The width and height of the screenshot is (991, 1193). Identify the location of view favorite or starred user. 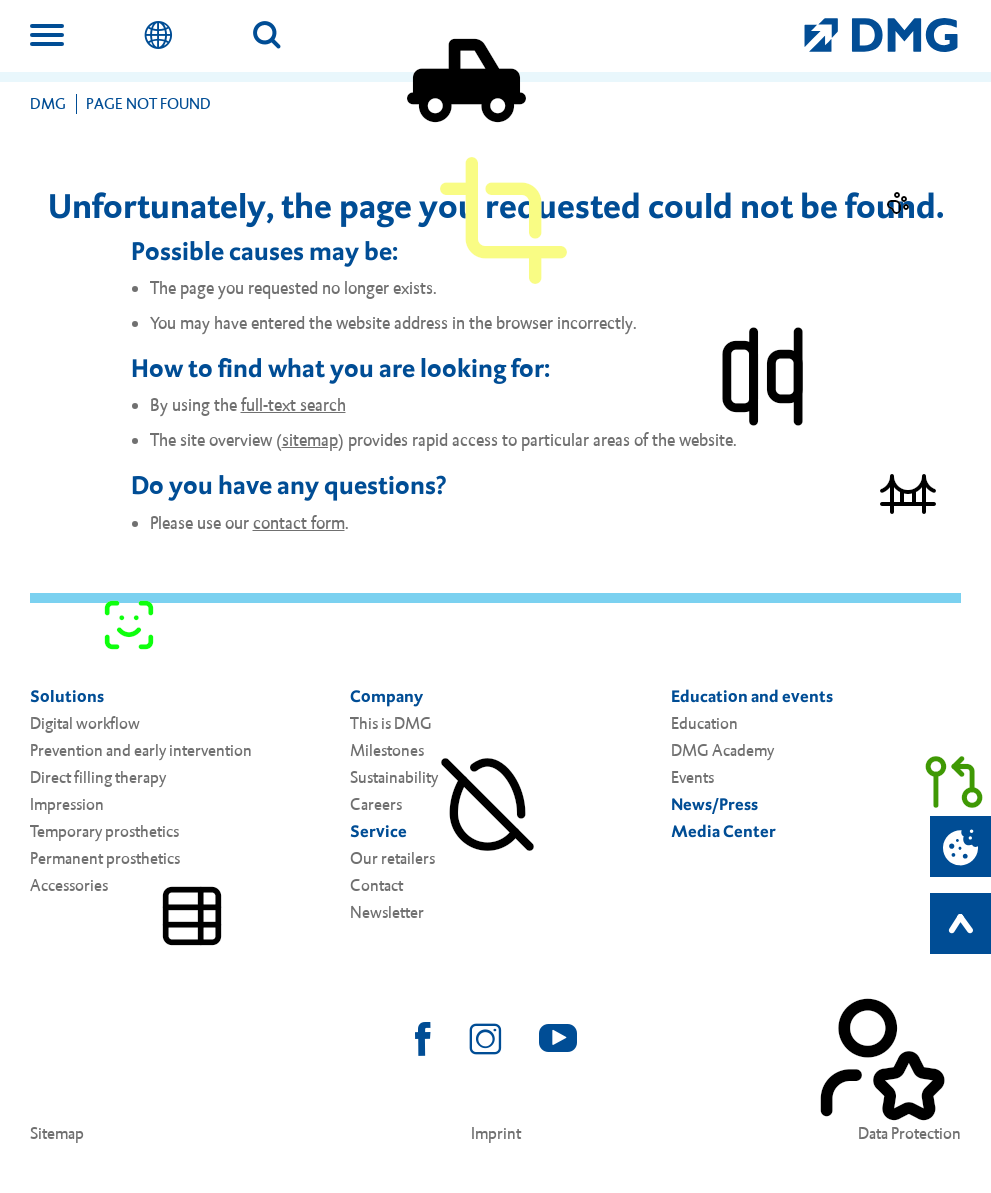
(879, 1057).